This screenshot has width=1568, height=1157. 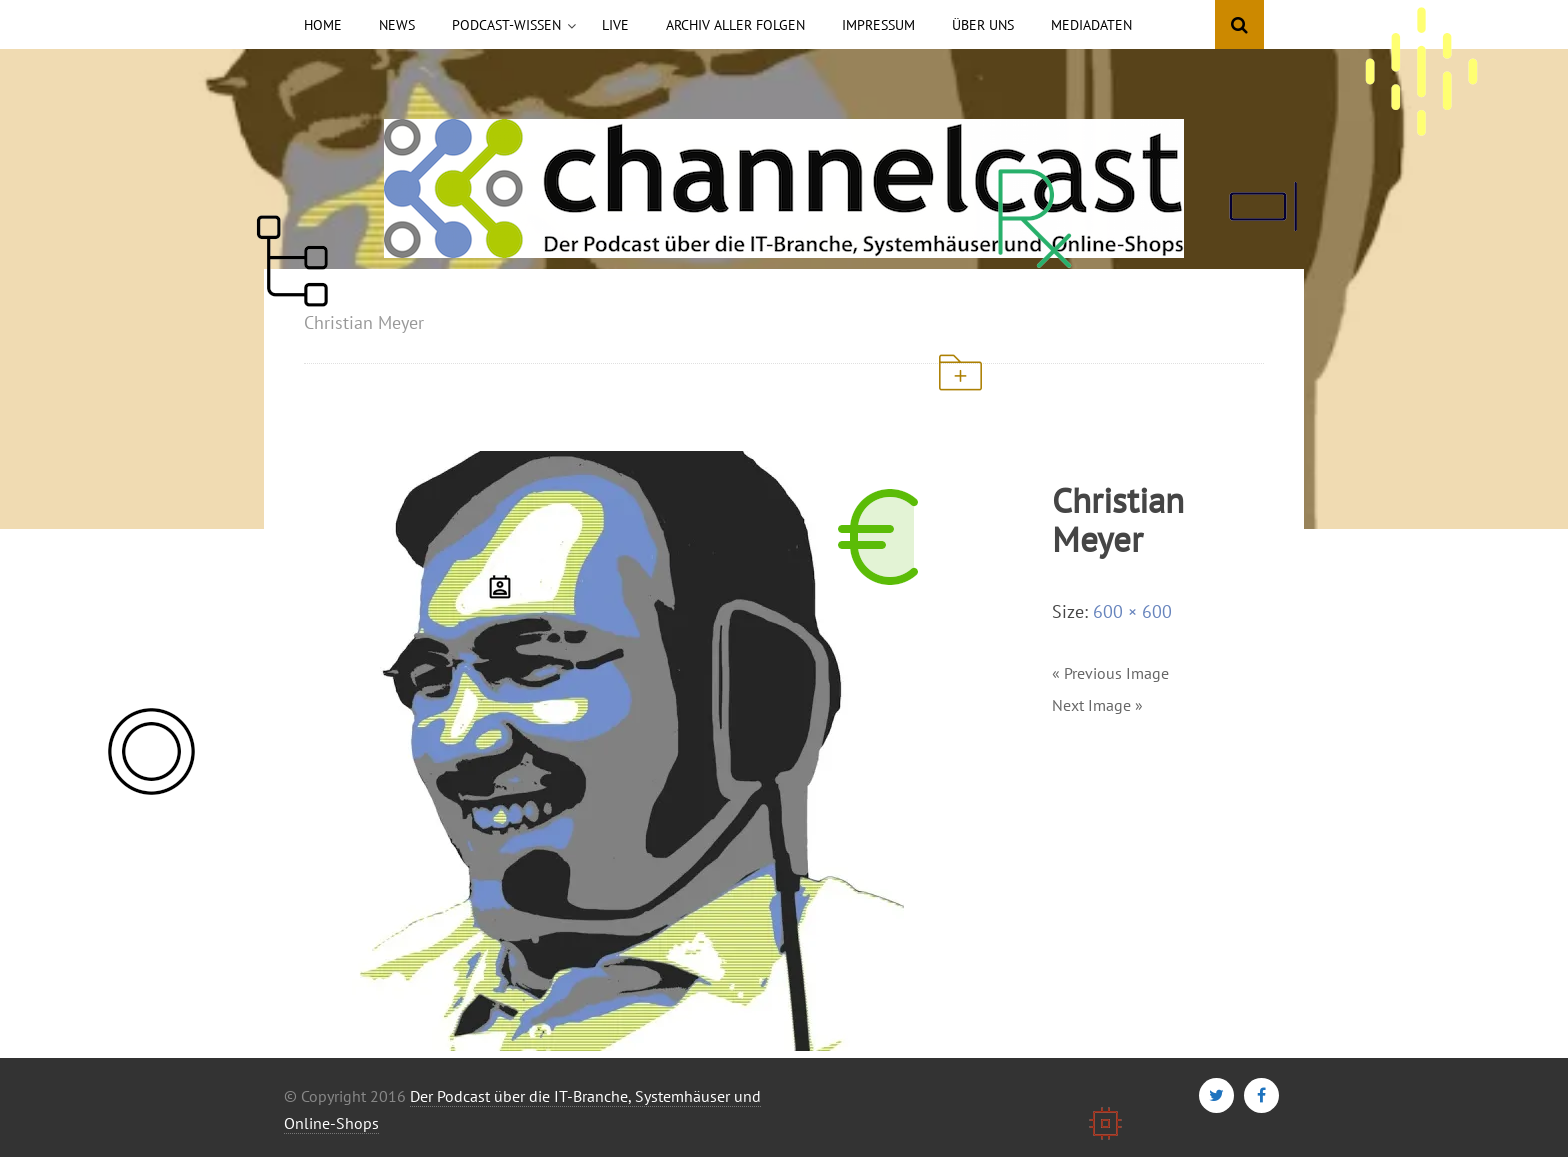 I want to click on view contact calendar or schedule, so click(x=500, y=588).